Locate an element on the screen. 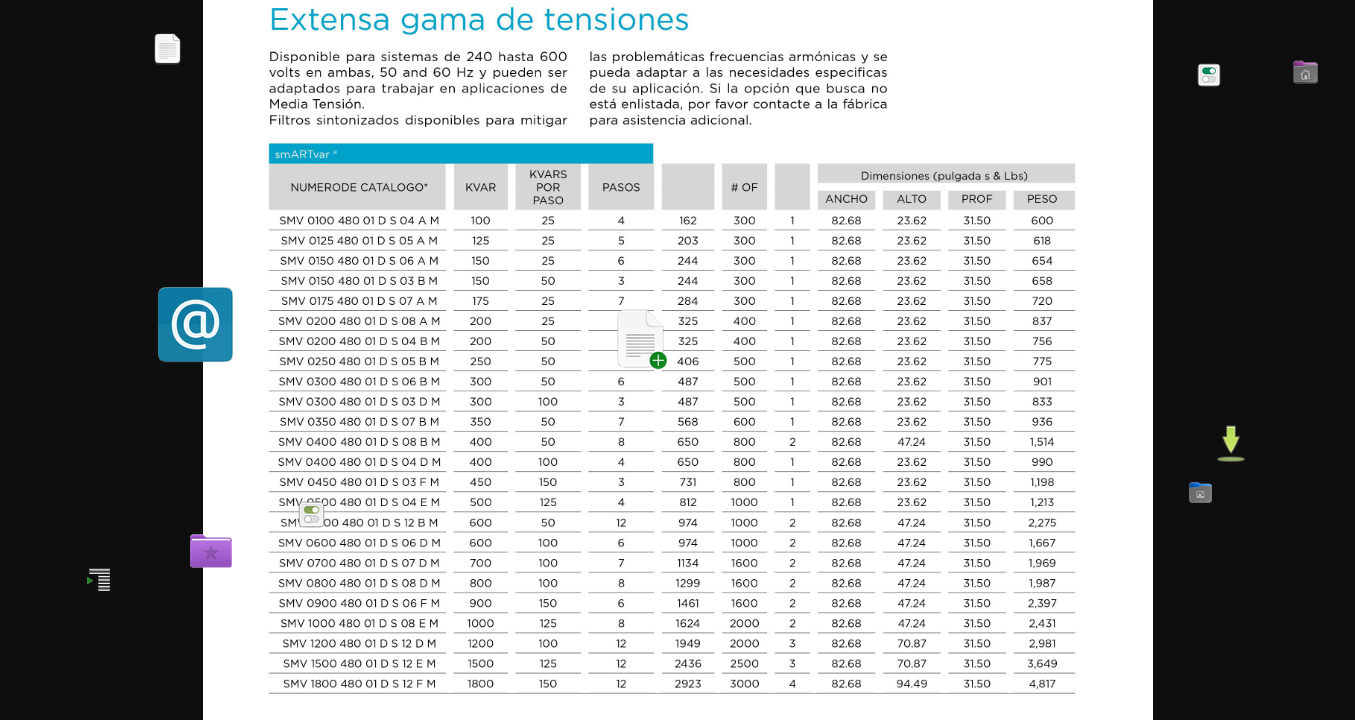 The image size is (1355, 720). create a new document is located at coordinates (640, 338).